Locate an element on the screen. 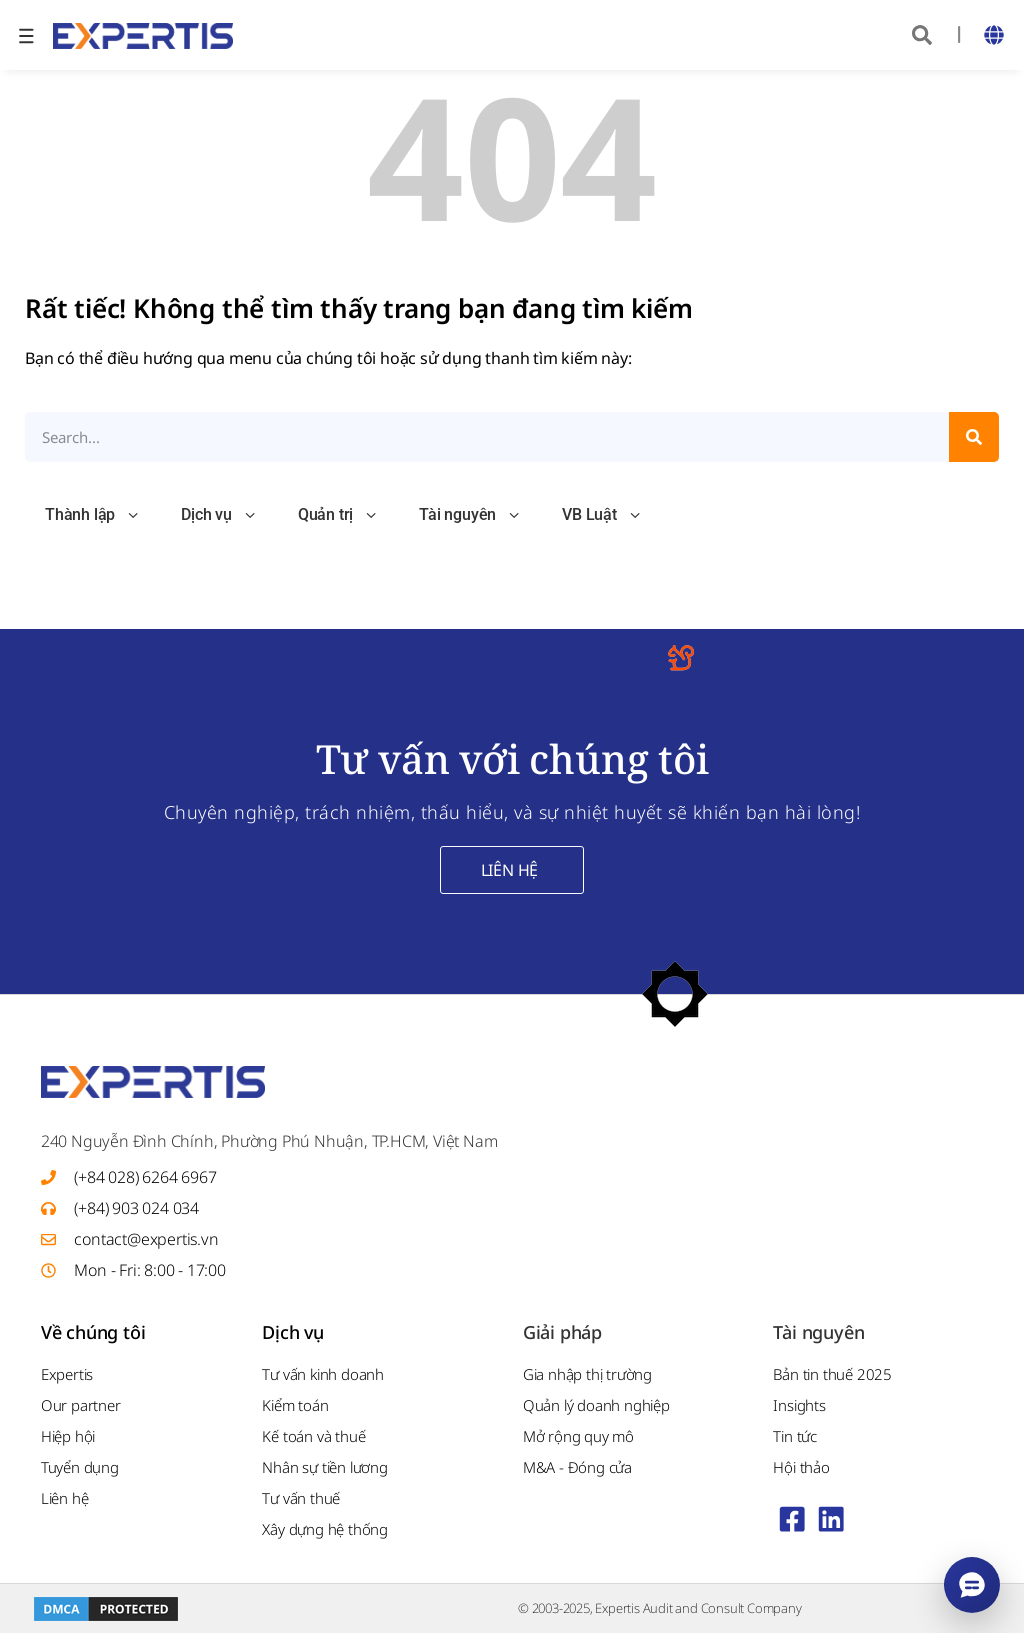 The width and height of the screenshot is (1024, 1633). view stashed or cached content is located at coordinates (680, 658).